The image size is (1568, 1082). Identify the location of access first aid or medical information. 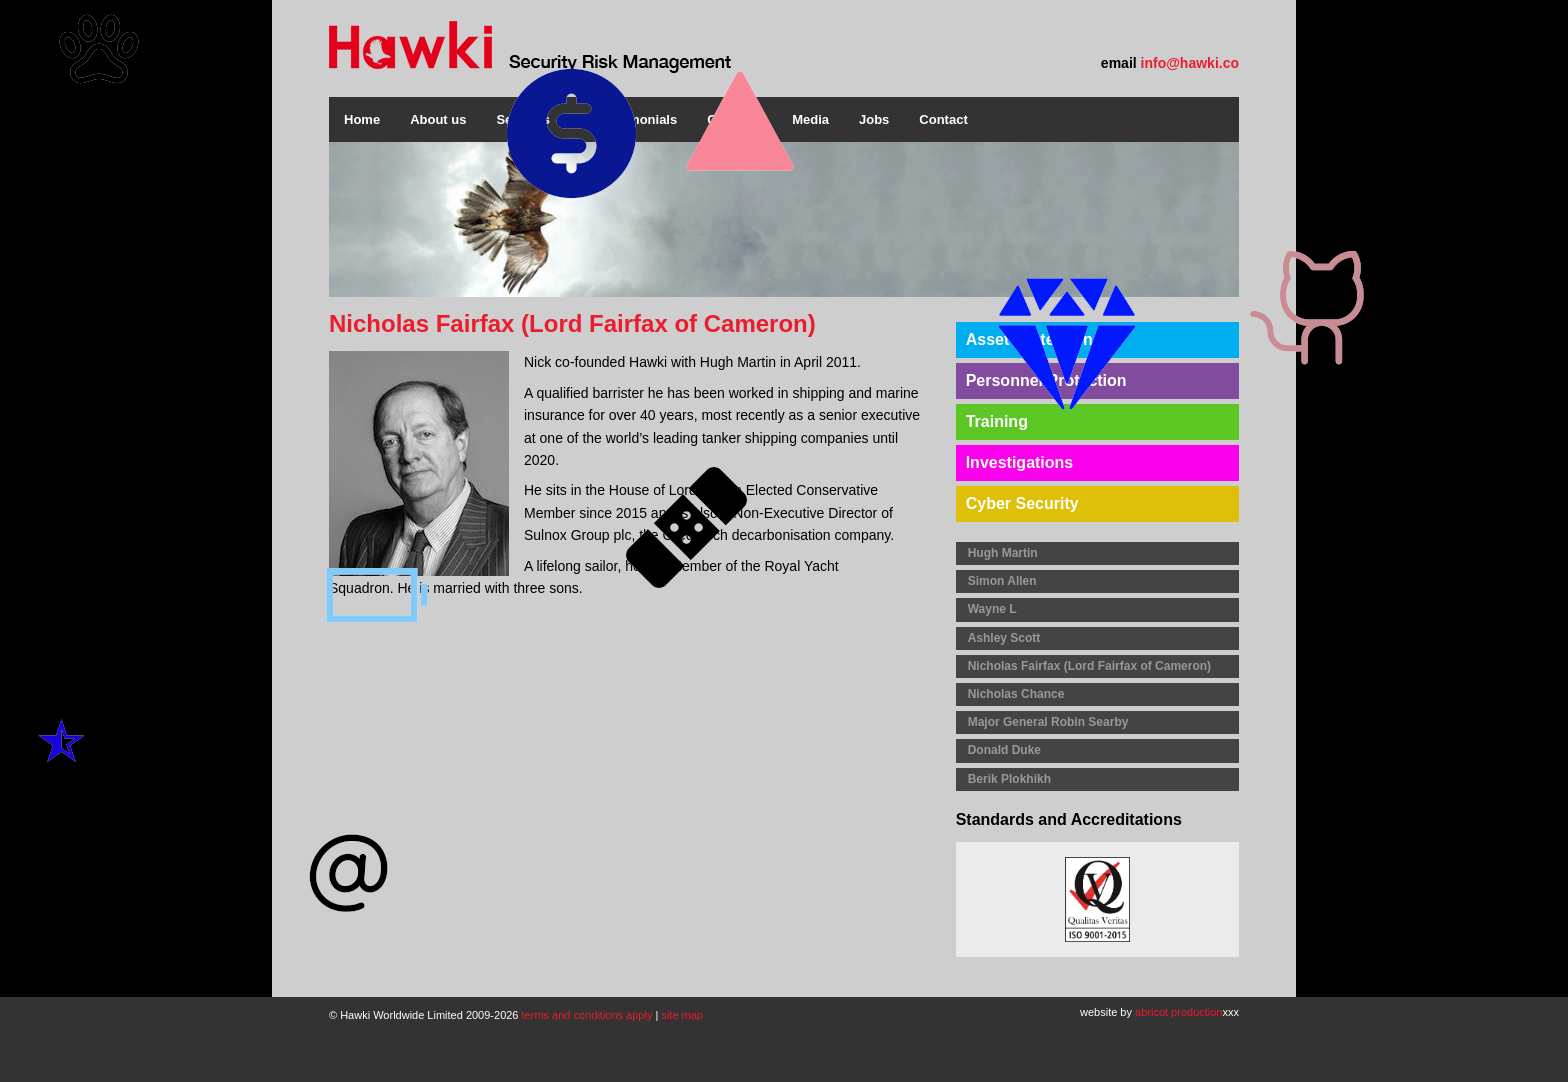
(686, 527).